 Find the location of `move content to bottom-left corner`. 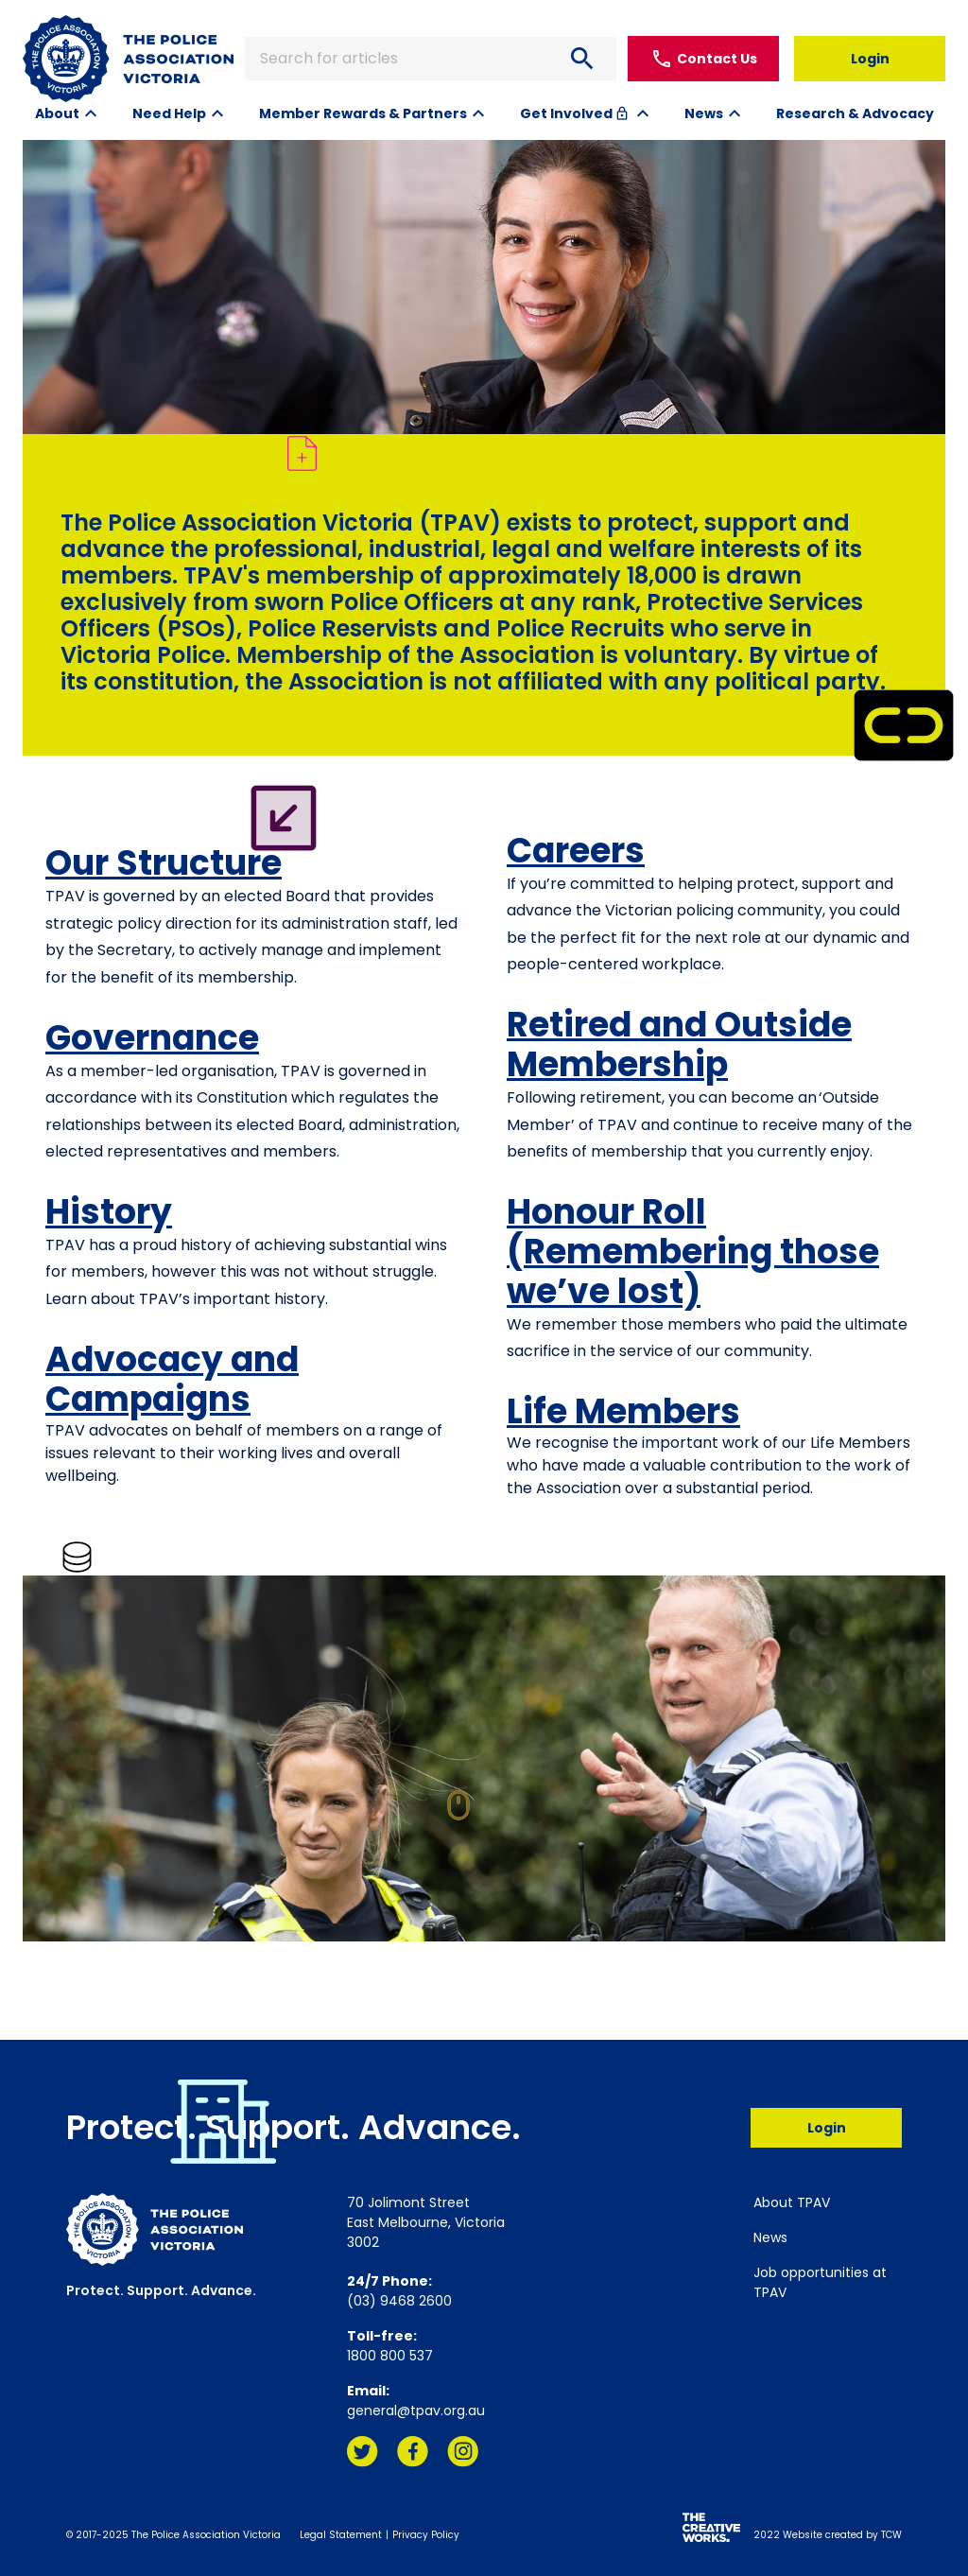

move content to bottom-left corner is located at coordinates (284, 818).